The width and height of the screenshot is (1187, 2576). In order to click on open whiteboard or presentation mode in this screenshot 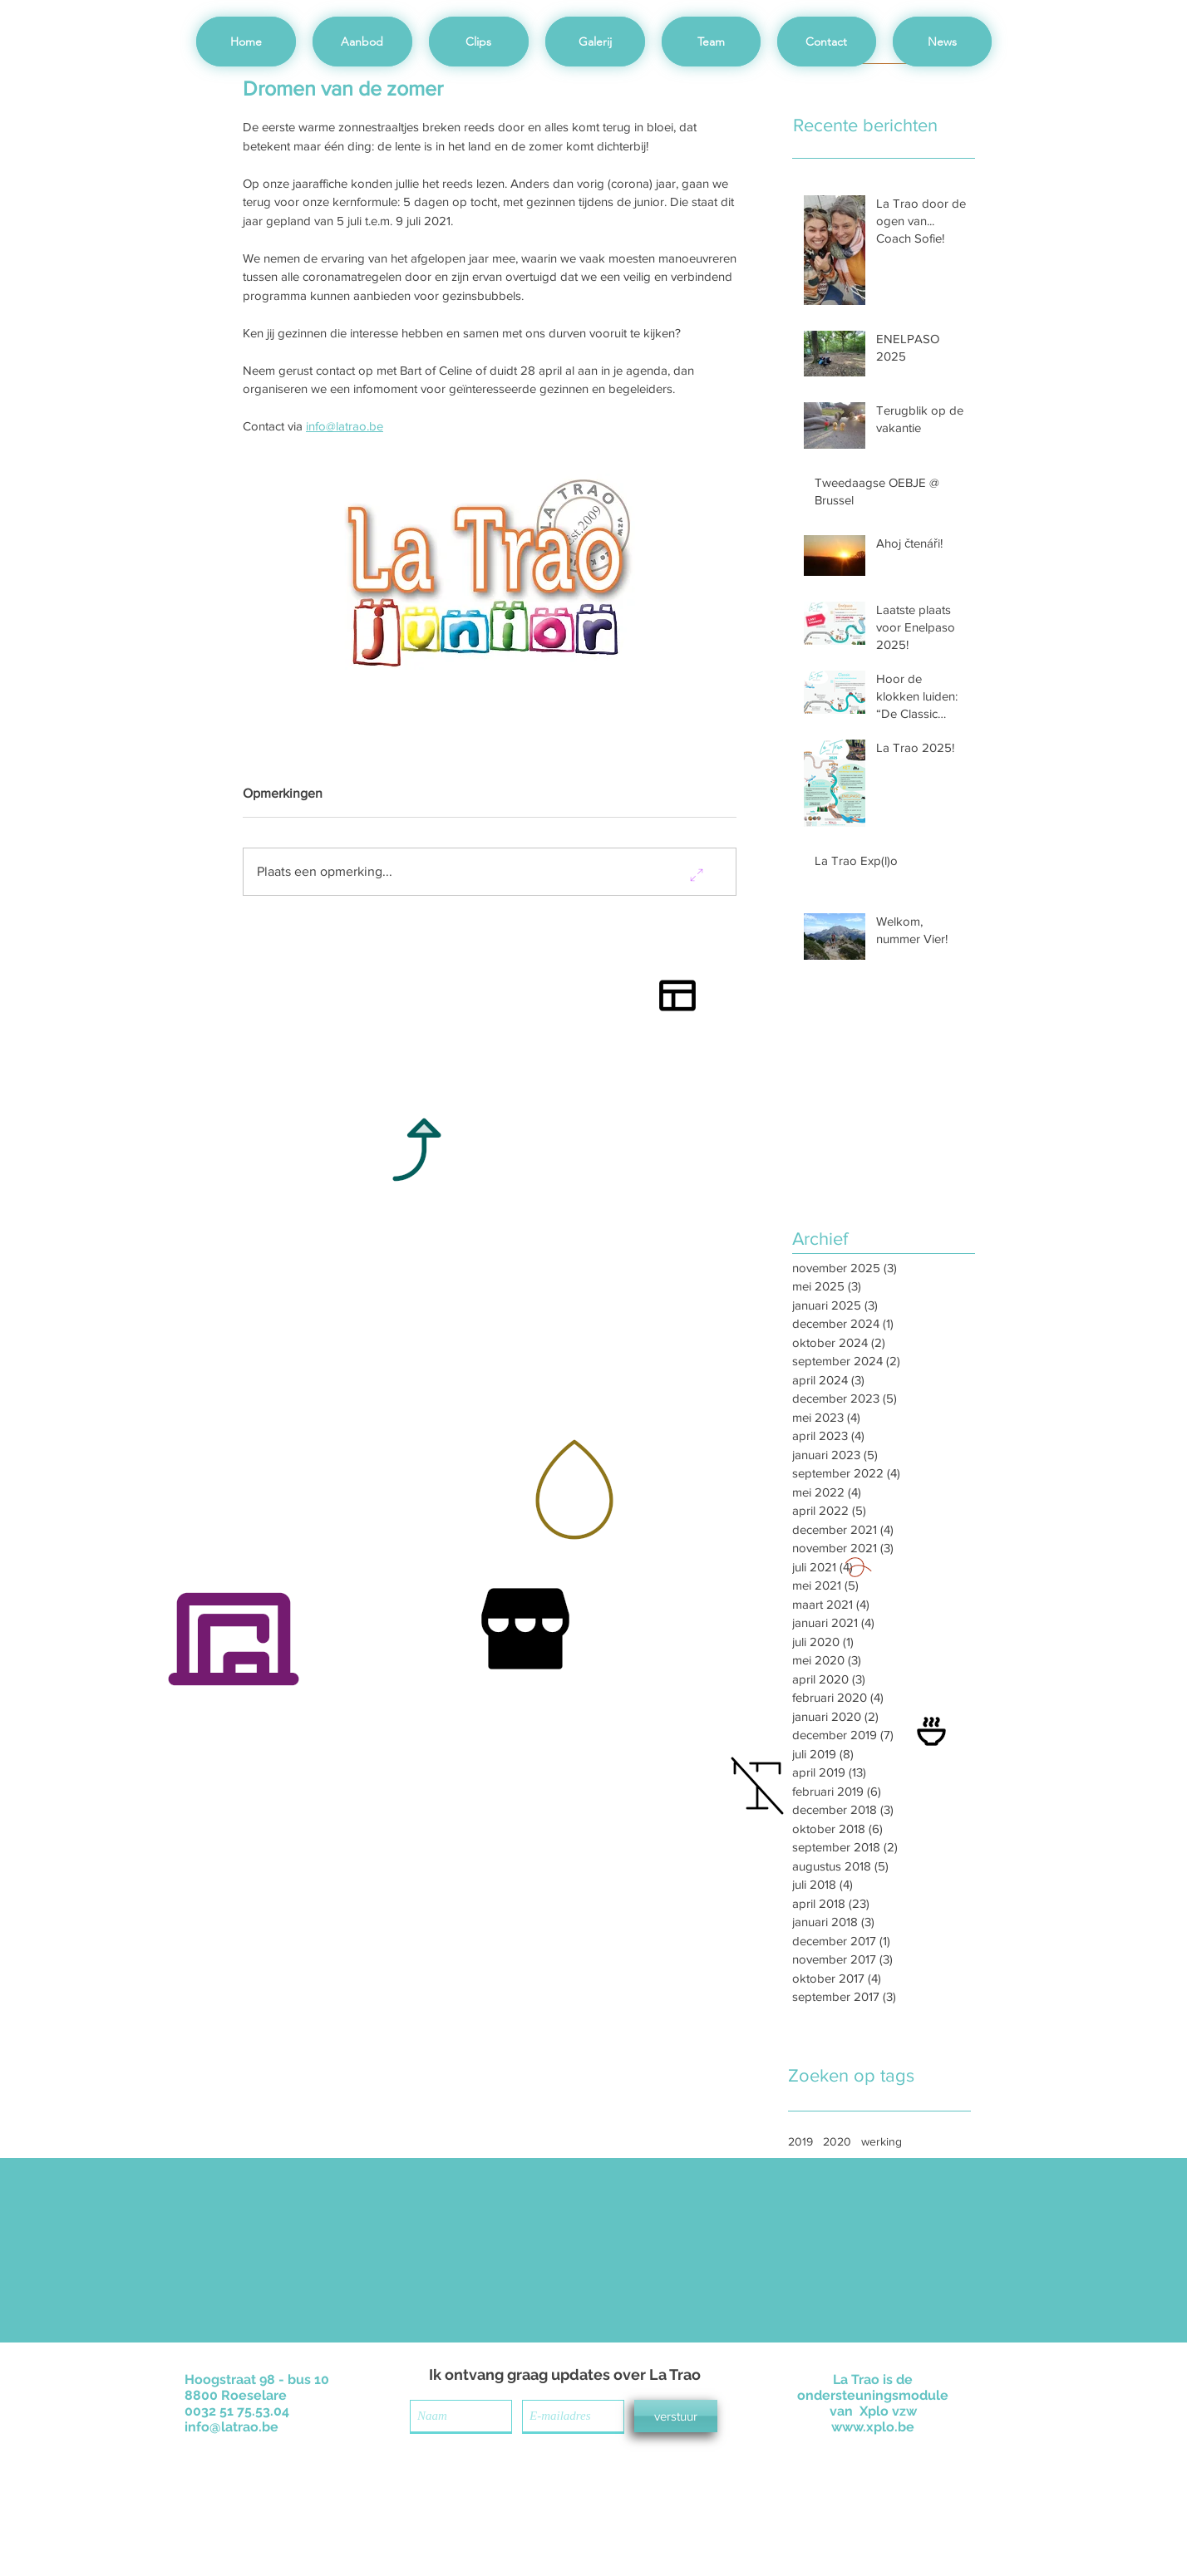, I will do `click(234, 1641)`.